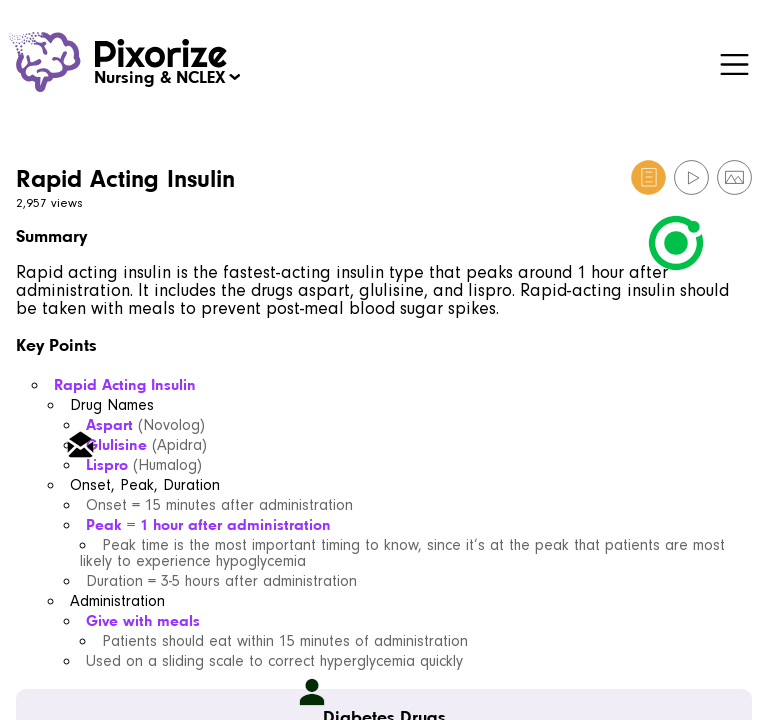 This screenshot has height=720, width=768. What do you see at coordinates (80, 444) in the screenshot?
I see `an opened or read email message` at bounding box center [80, 444].